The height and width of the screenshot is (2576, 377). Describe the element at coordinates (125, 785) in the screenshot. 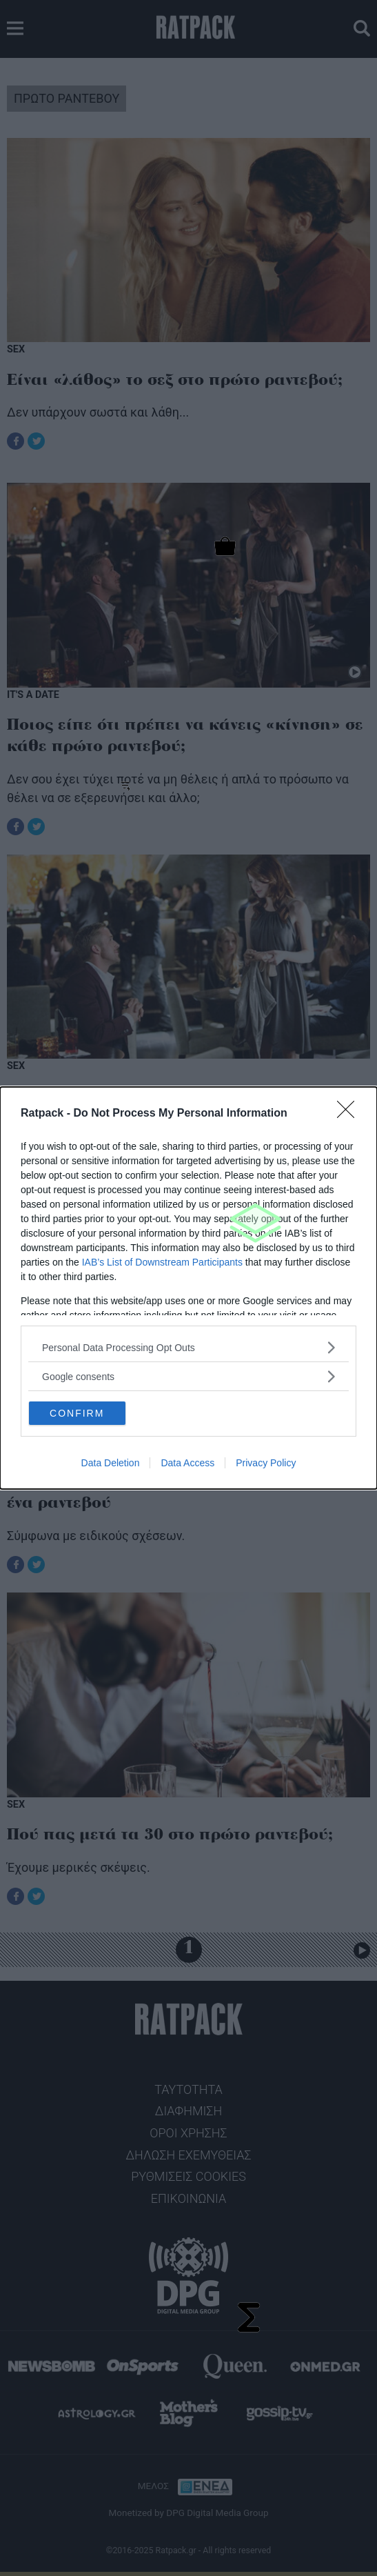

I see `apply quick filter settings` at that location.